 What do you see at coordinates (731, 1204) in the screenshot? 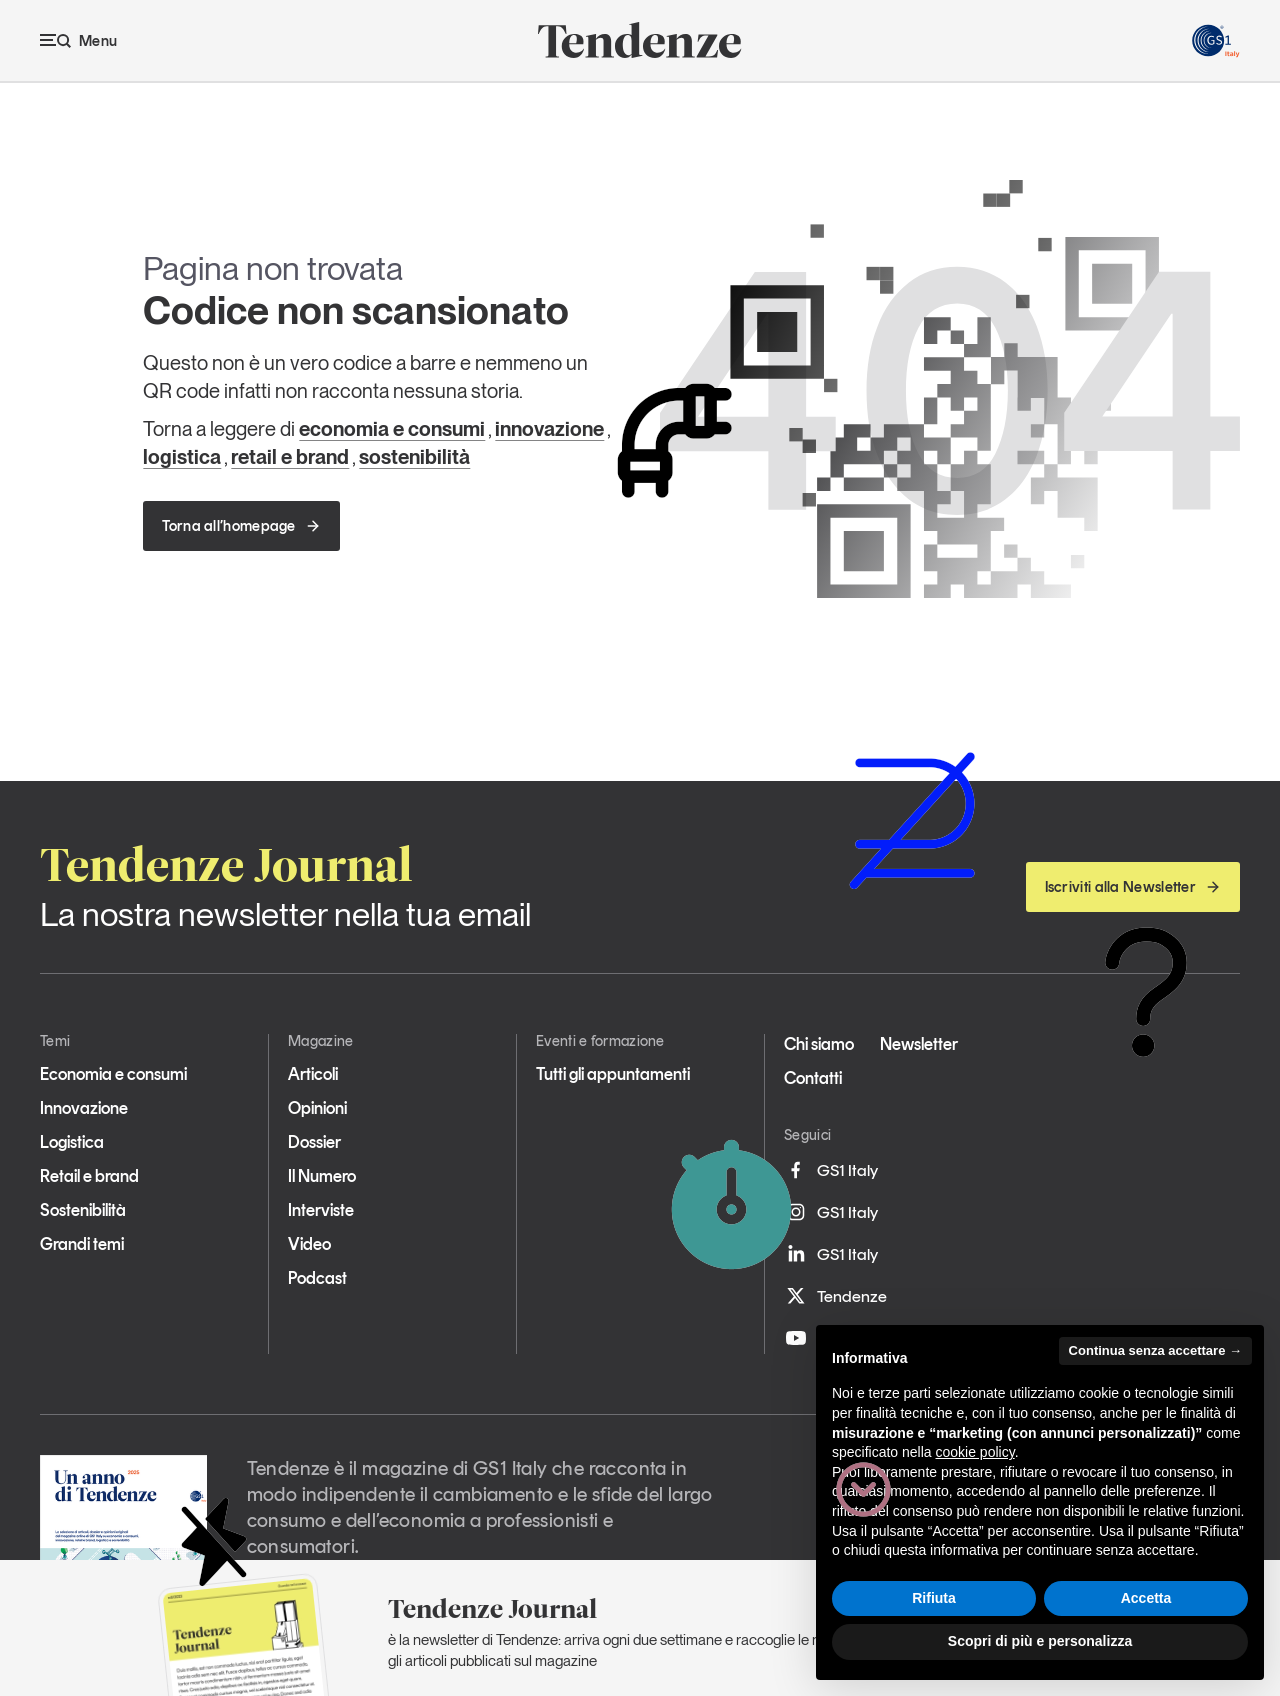
I see `start or stop a timer` at bounding box center [731, 1204].